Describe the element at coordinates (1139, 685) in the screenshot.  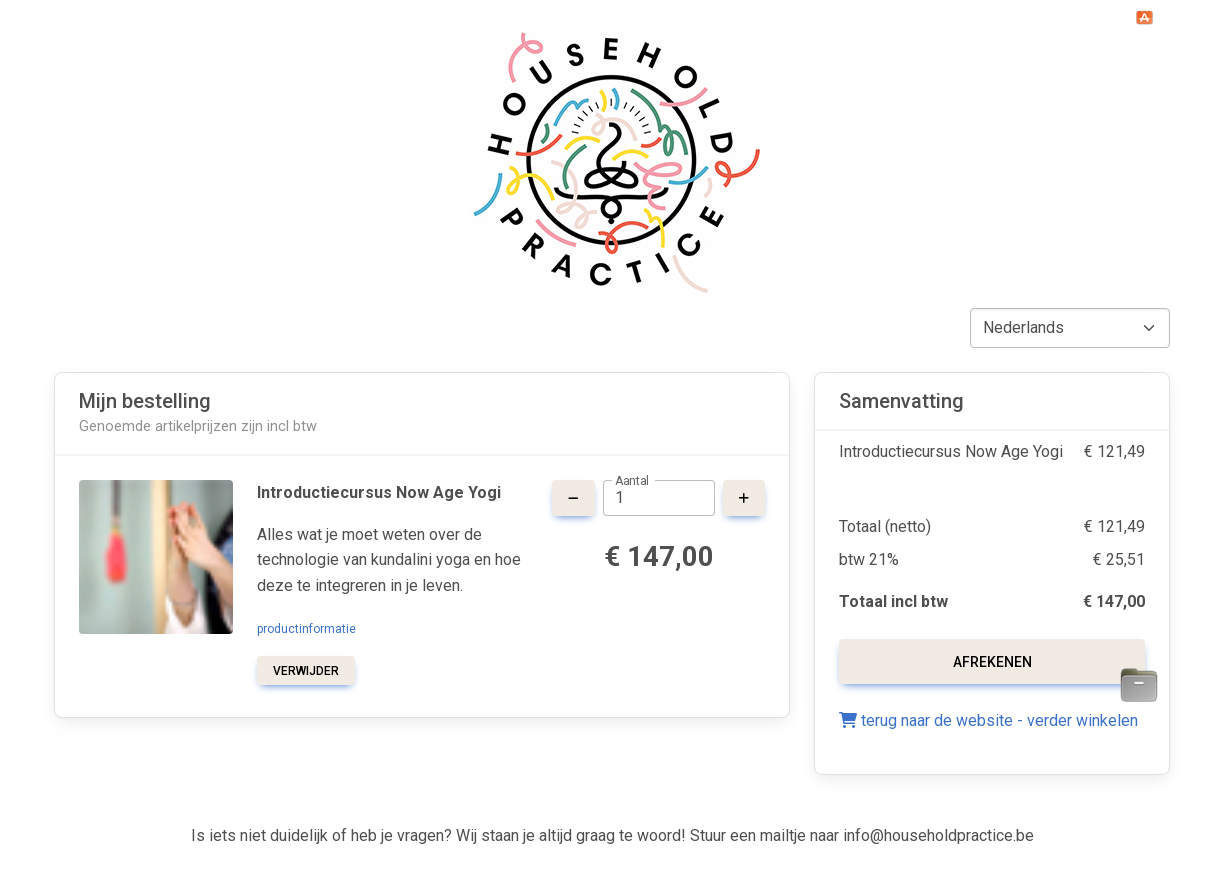
I see `open the file manager application` at that location.